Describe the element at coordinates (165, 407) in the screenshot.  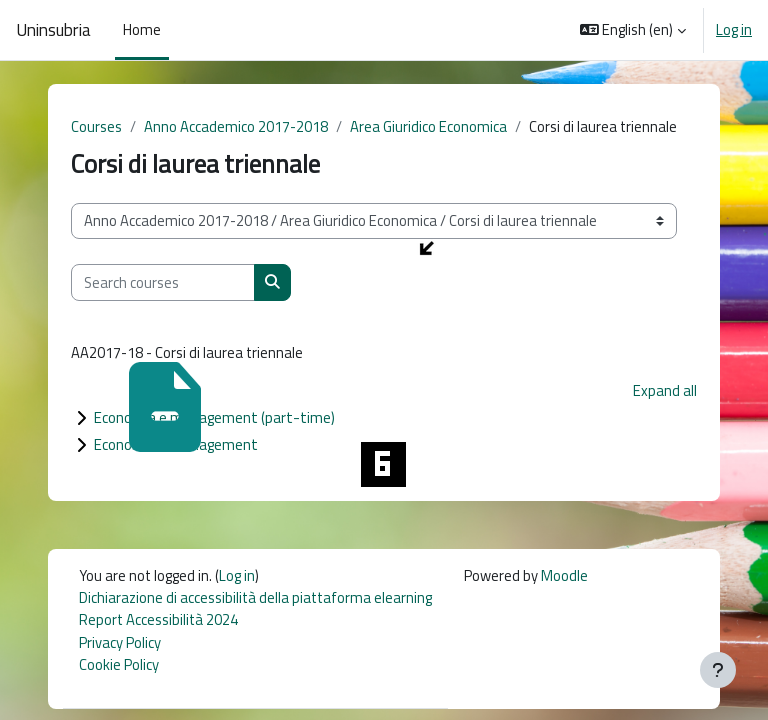
I see `remove or delete a file` at that location.